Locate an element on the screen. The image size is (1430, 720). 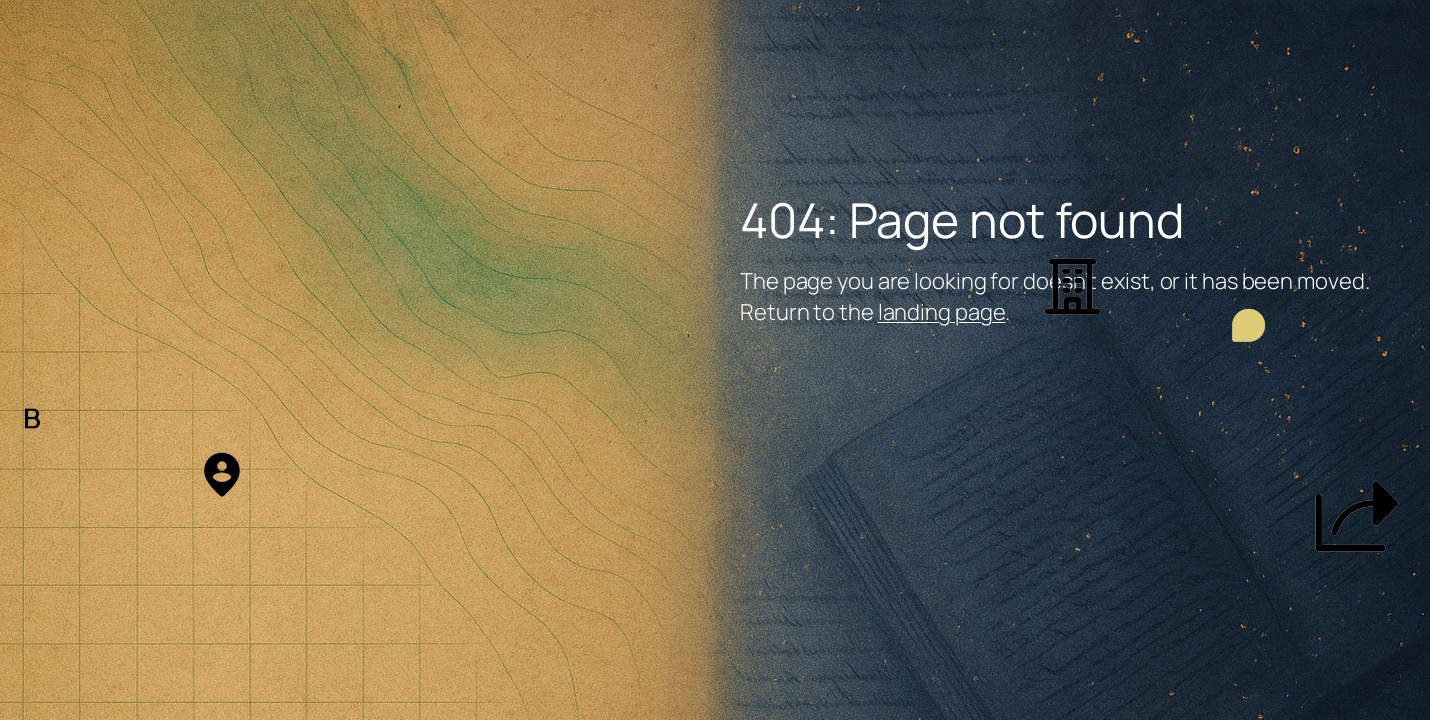
open chat or messaging is located at coordinates (1248, 326).